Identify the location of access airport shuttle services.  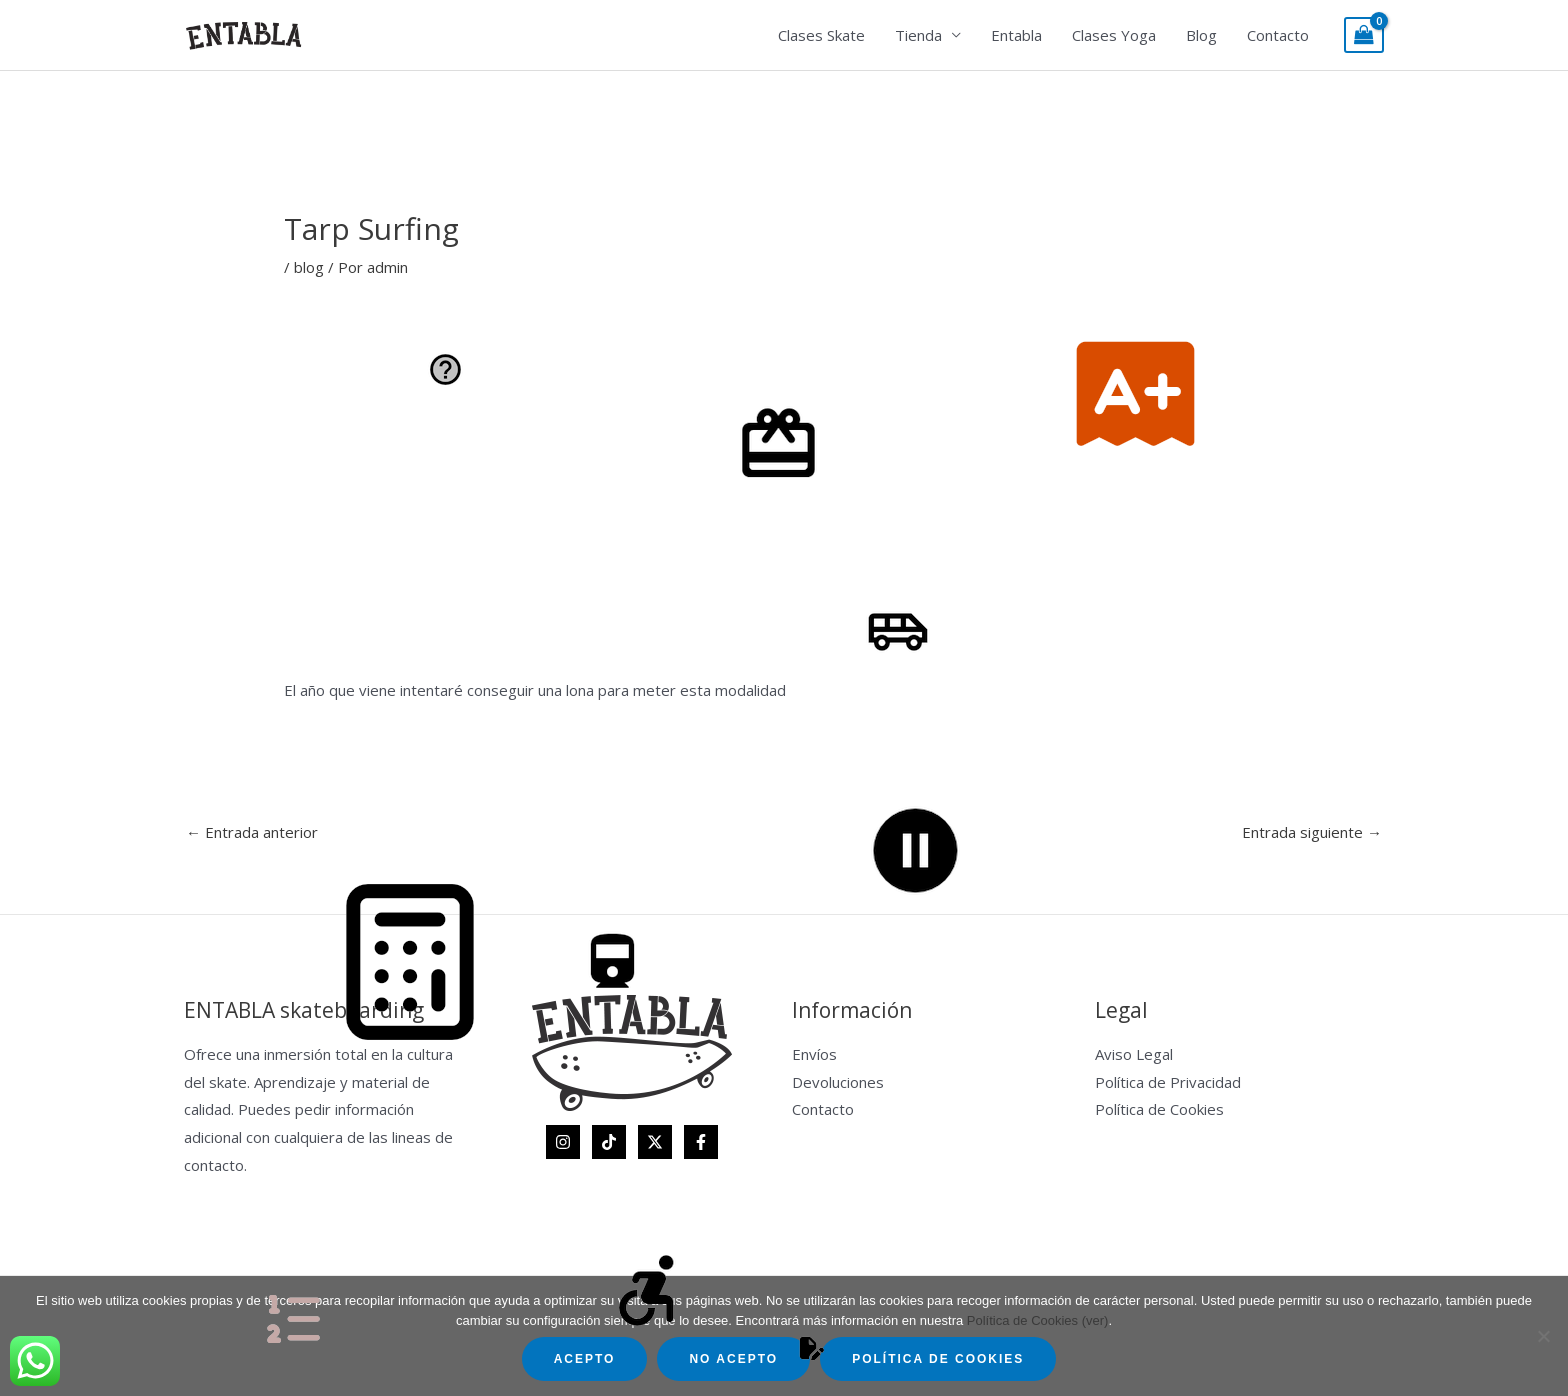
(898, 632).